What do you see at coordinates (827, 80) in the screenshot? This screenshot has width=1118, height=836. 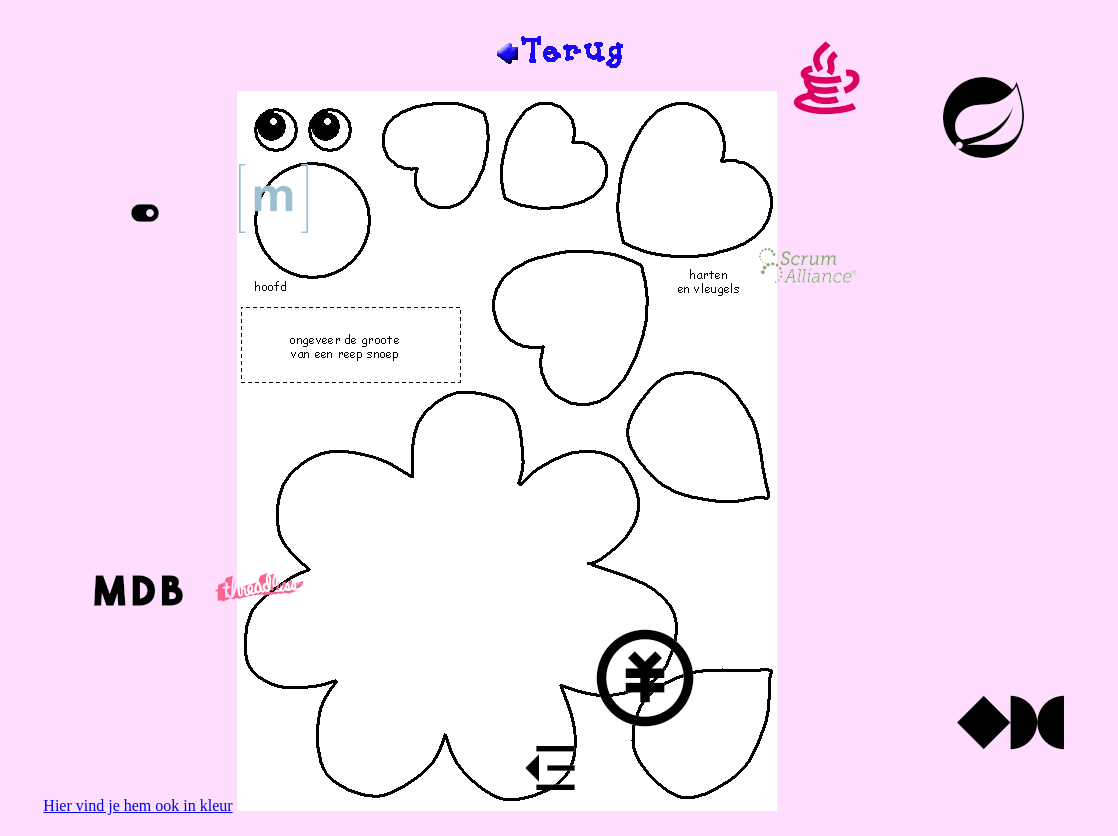 I see `indicates java programming language or technology` at bounding box center [827, 80].